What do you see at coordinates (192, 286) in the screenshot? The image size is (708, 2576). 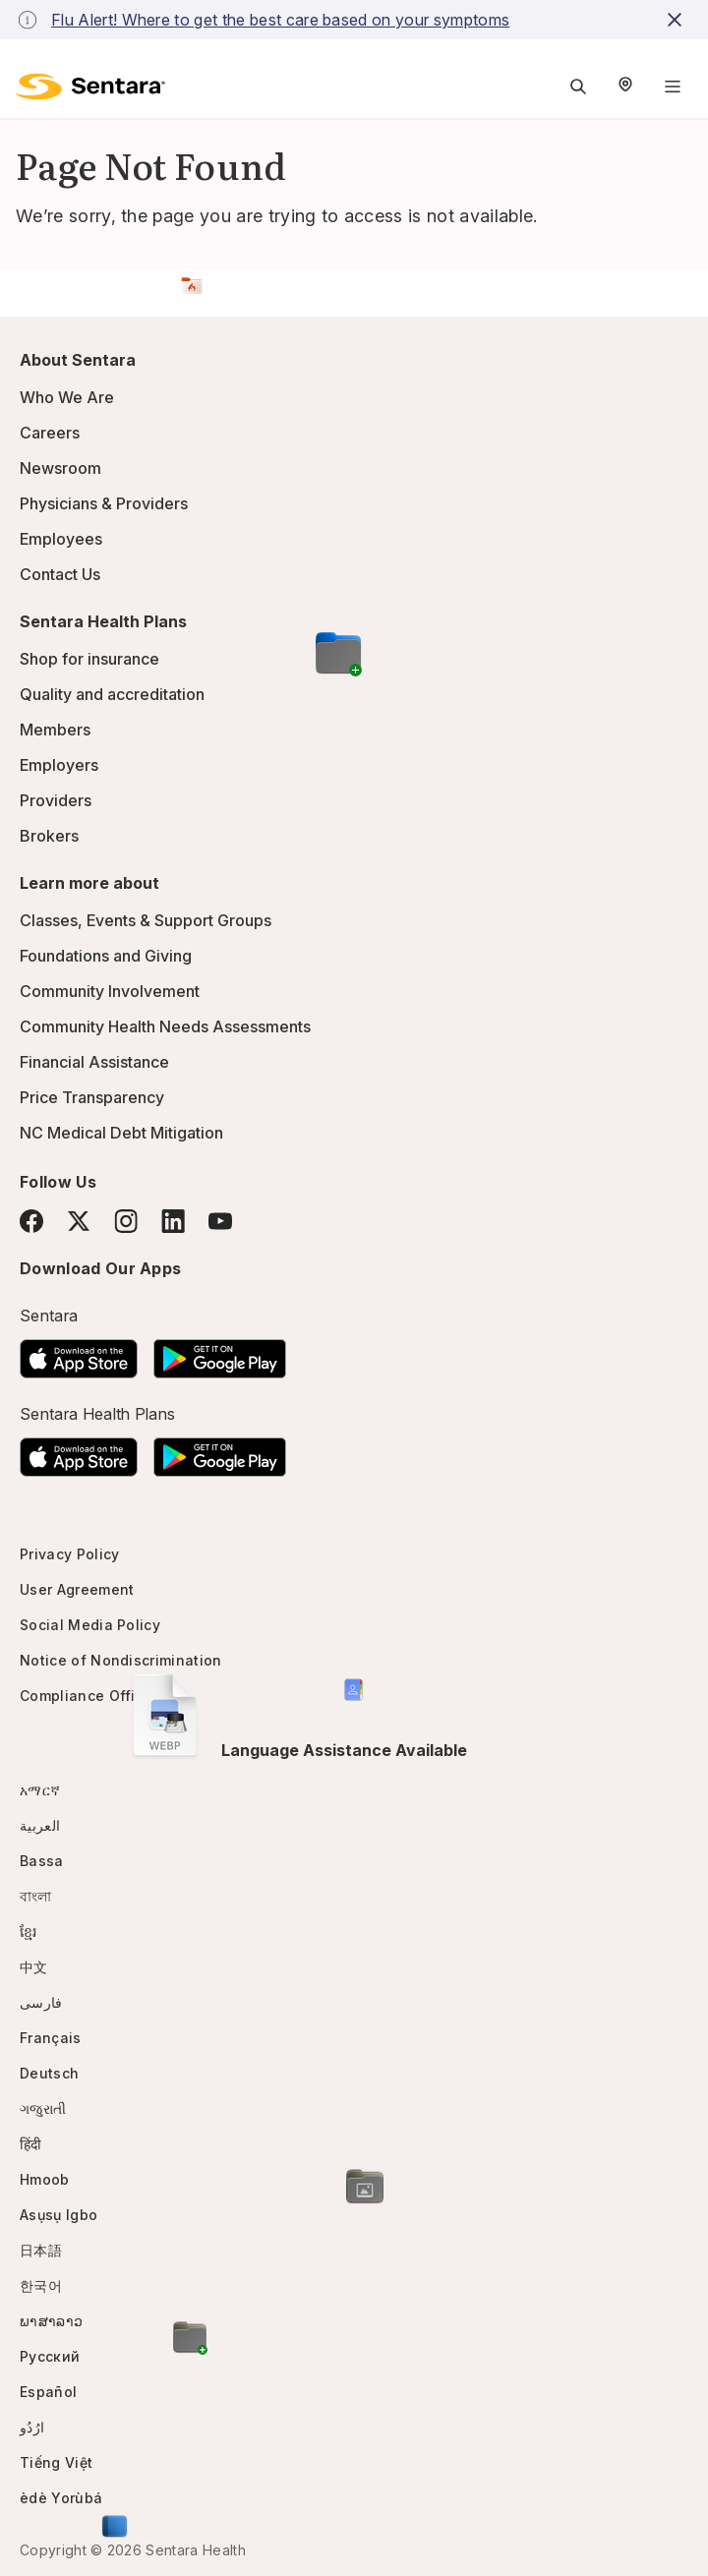 I see `codeigniter framework project folder` at bounding box center [192, 286].